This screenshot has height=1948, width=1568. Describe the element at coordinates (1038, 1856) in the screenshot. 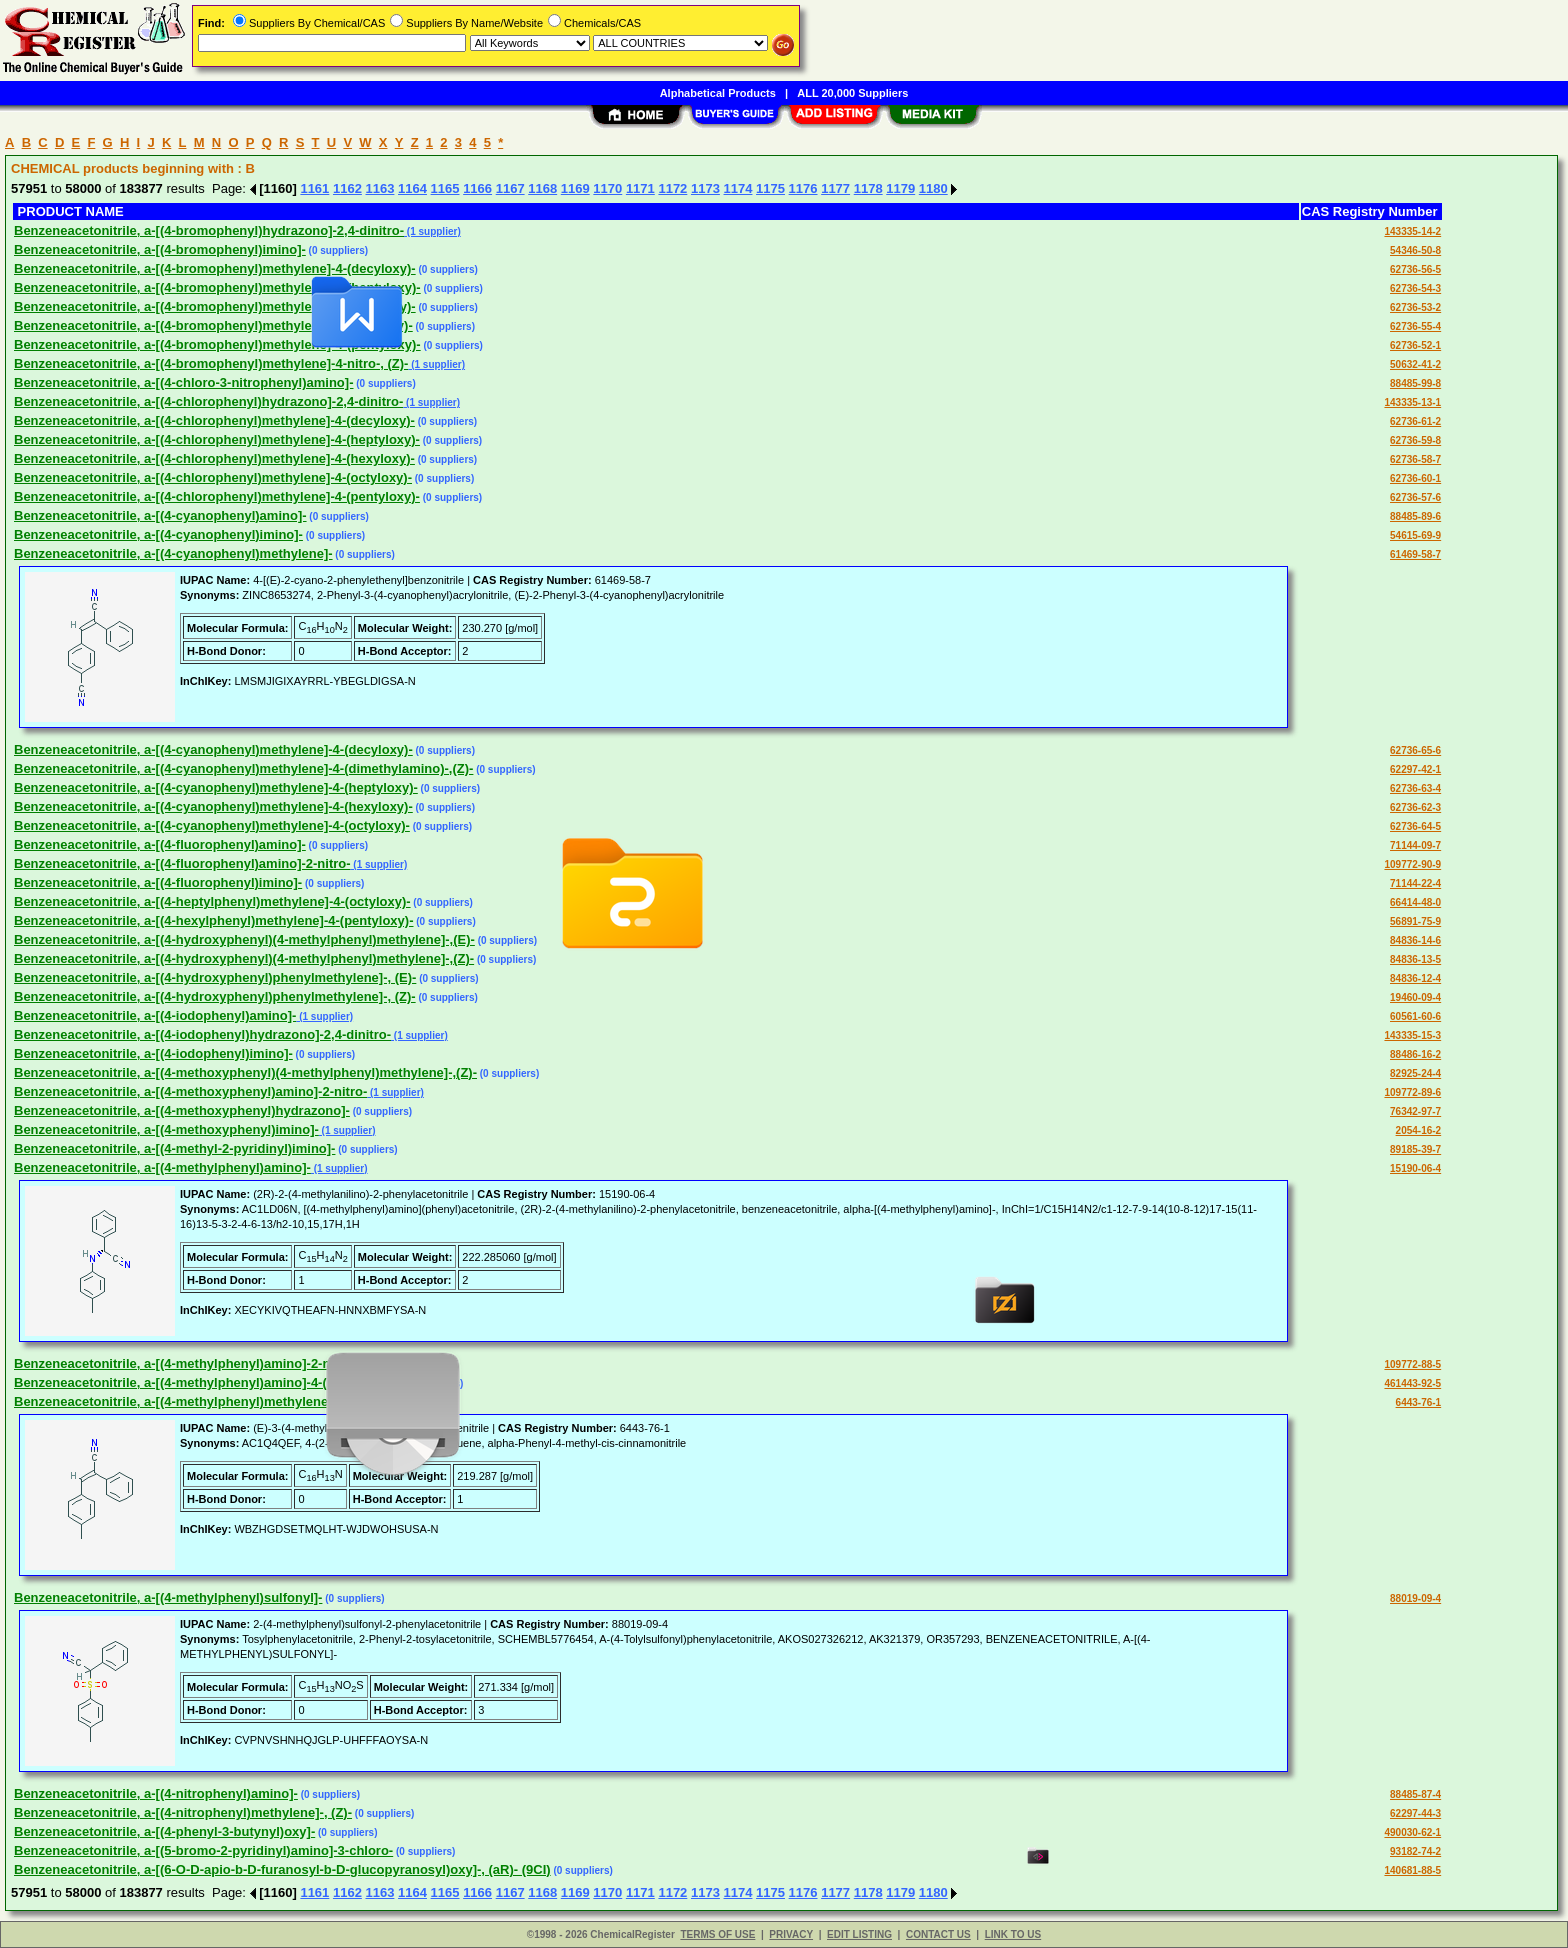

I see `folder containing ActivityPub or federated social media content` at that location.